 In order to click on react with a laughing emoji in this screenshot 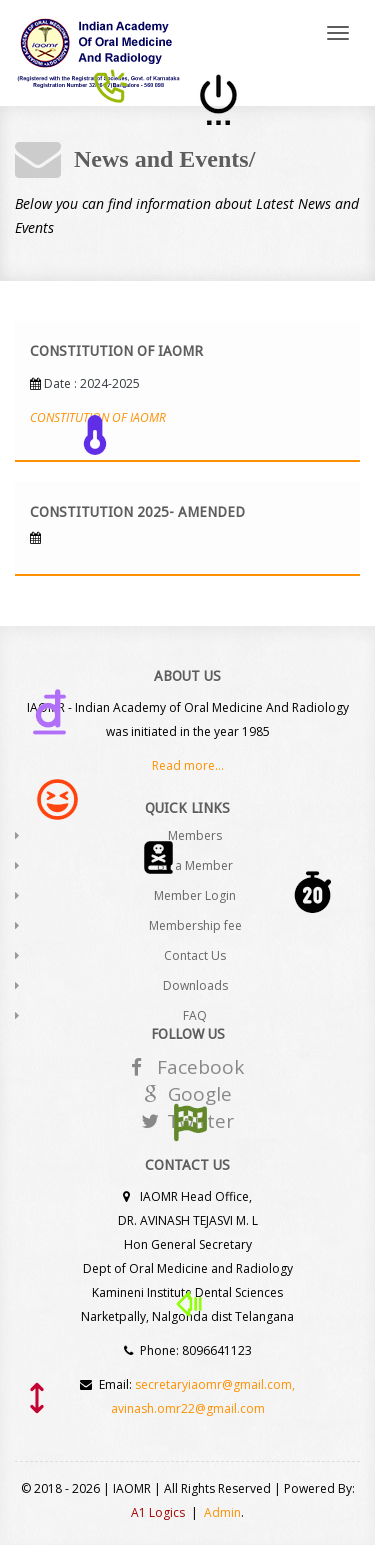, I will do `click(57, 799)`.